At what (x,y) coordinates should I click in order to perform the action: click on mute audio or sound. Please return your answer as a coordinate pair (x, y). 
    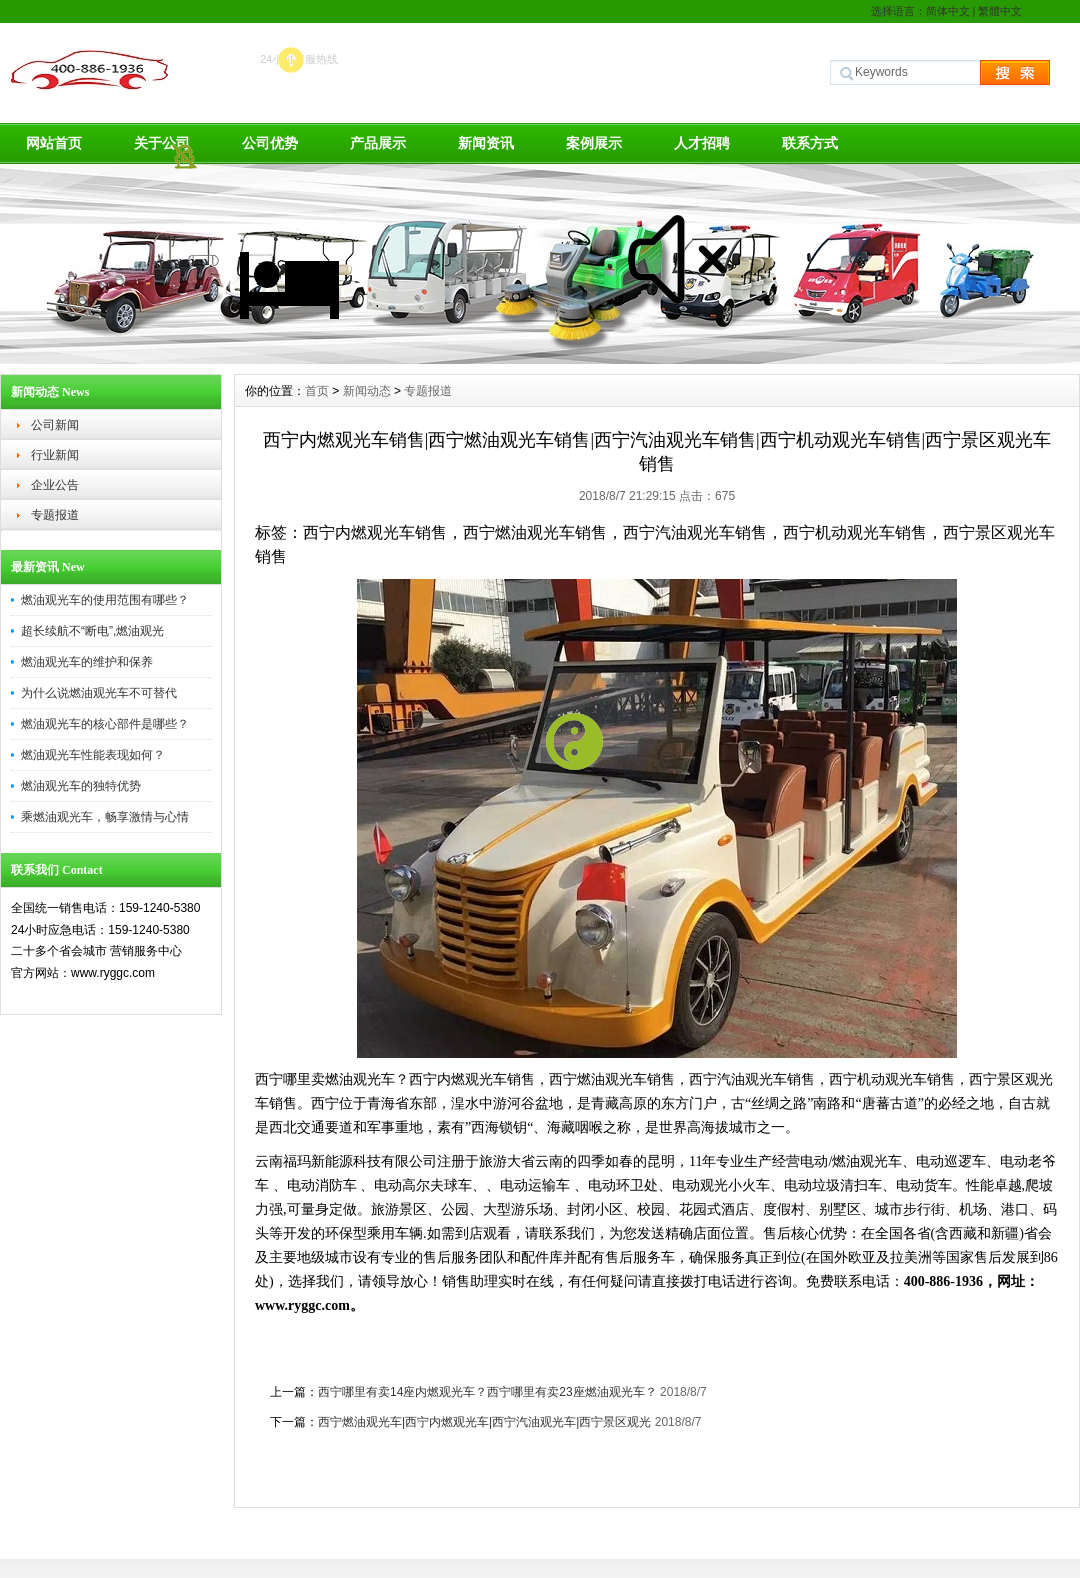
    Looking at the image, I should click on (677, 259).